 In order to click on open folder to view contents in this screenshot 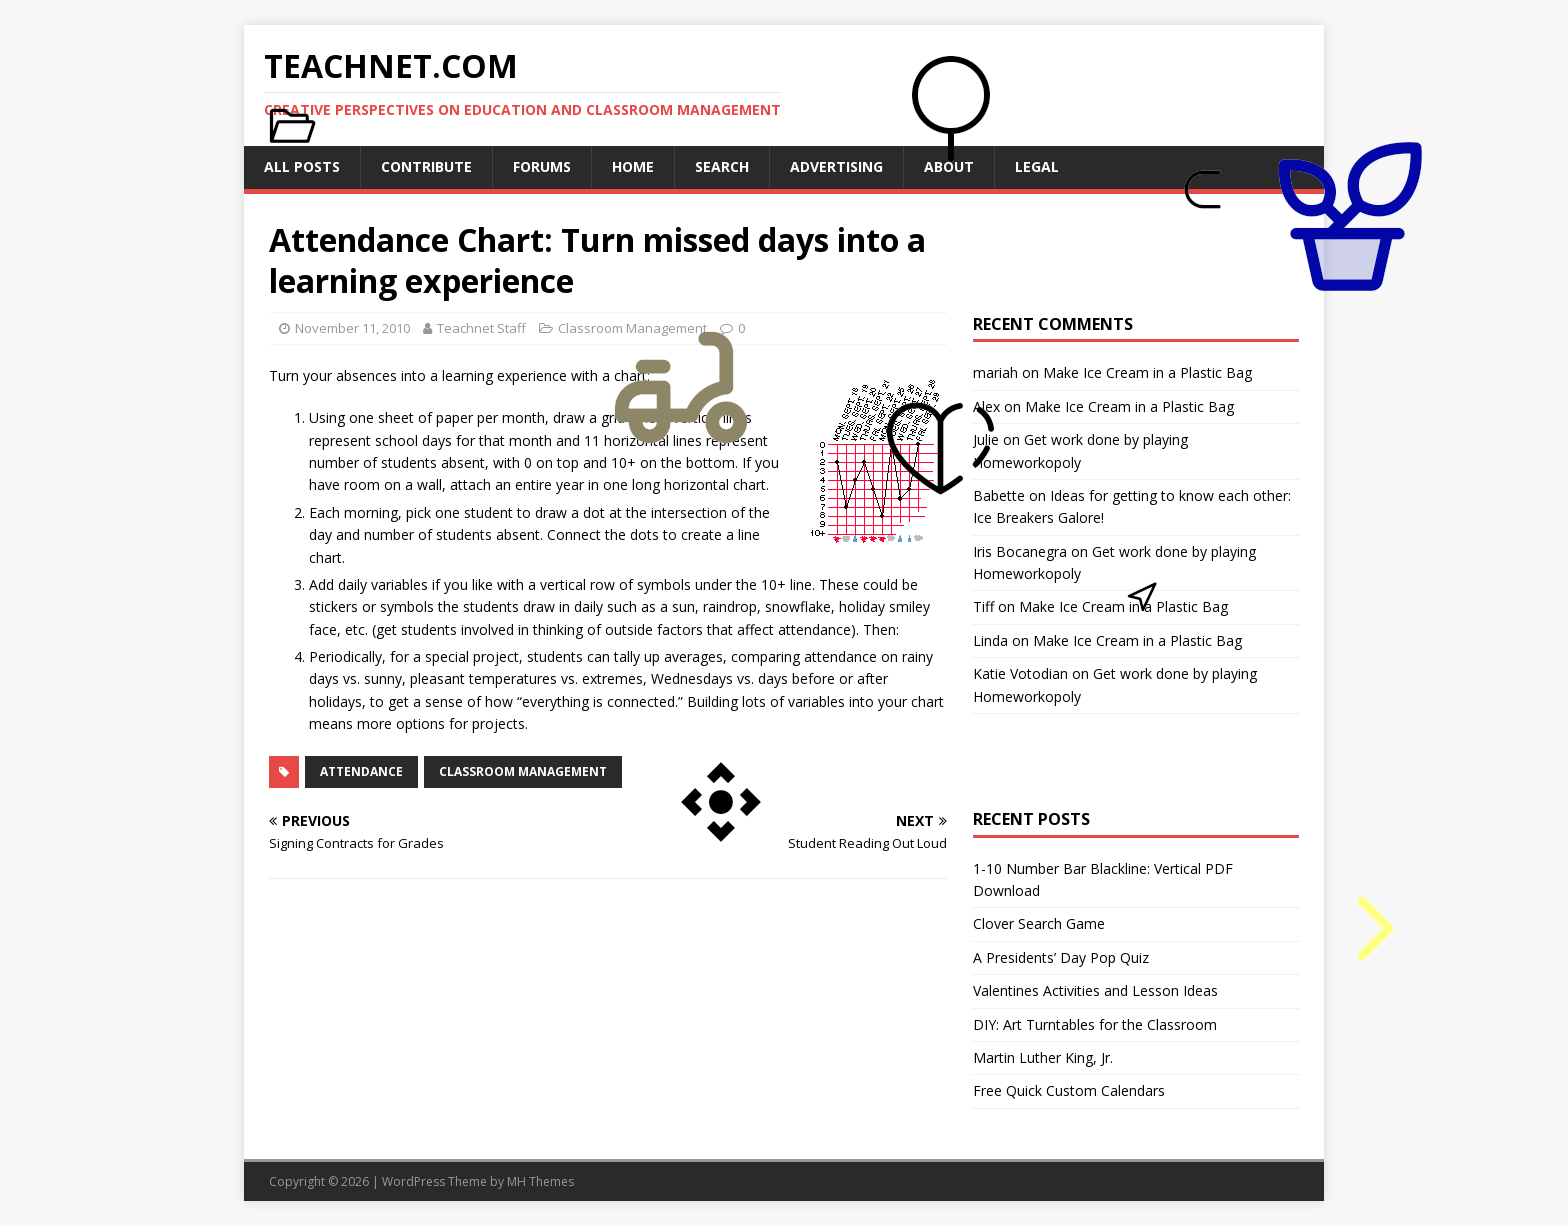, I will do `click(291, 125)`.